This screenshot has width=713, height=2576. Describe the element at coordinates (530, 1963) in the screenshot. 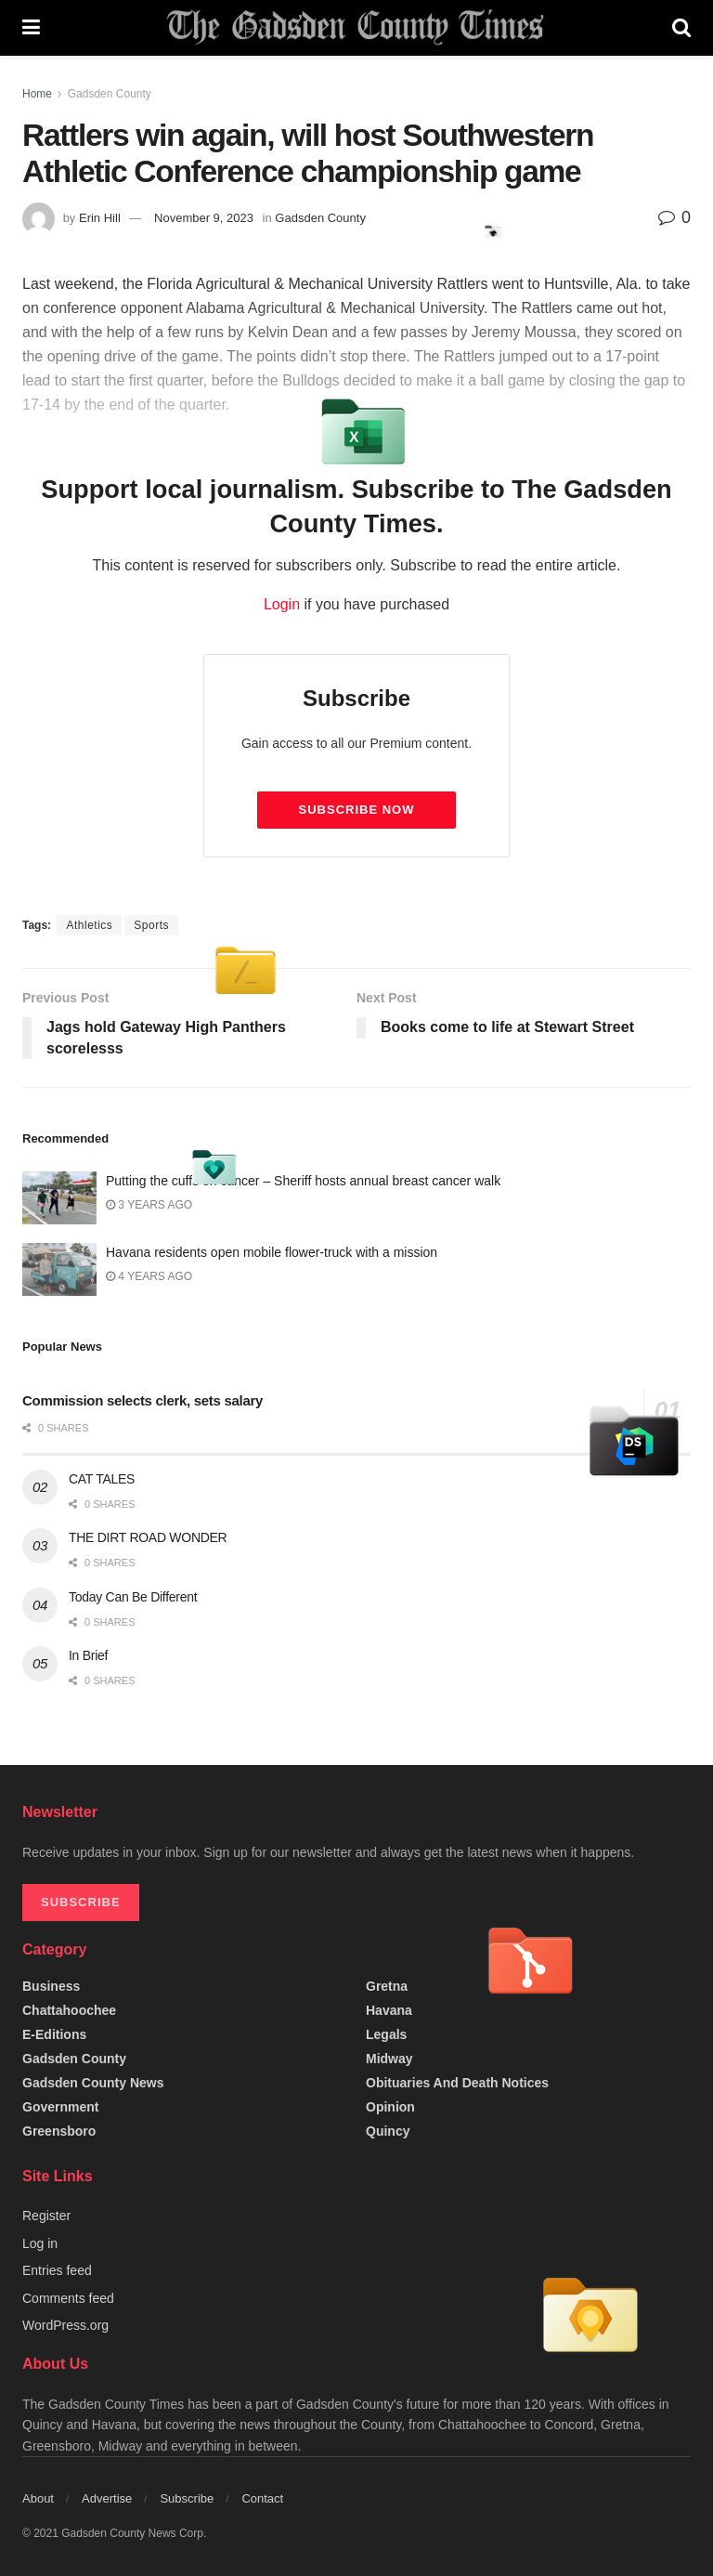

I see `open git repository folder` at that location.